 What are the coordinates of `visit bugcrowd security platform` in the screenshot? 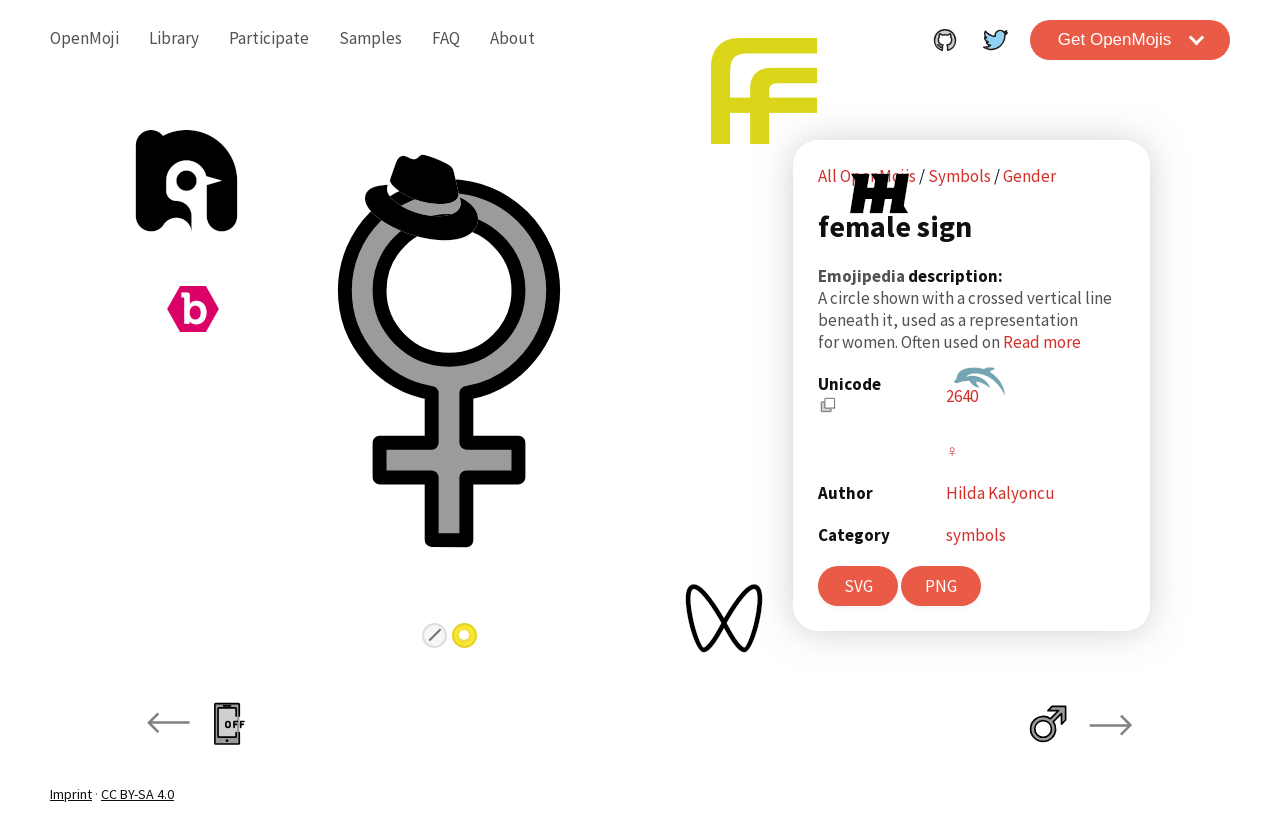 It's located at (193, 309).